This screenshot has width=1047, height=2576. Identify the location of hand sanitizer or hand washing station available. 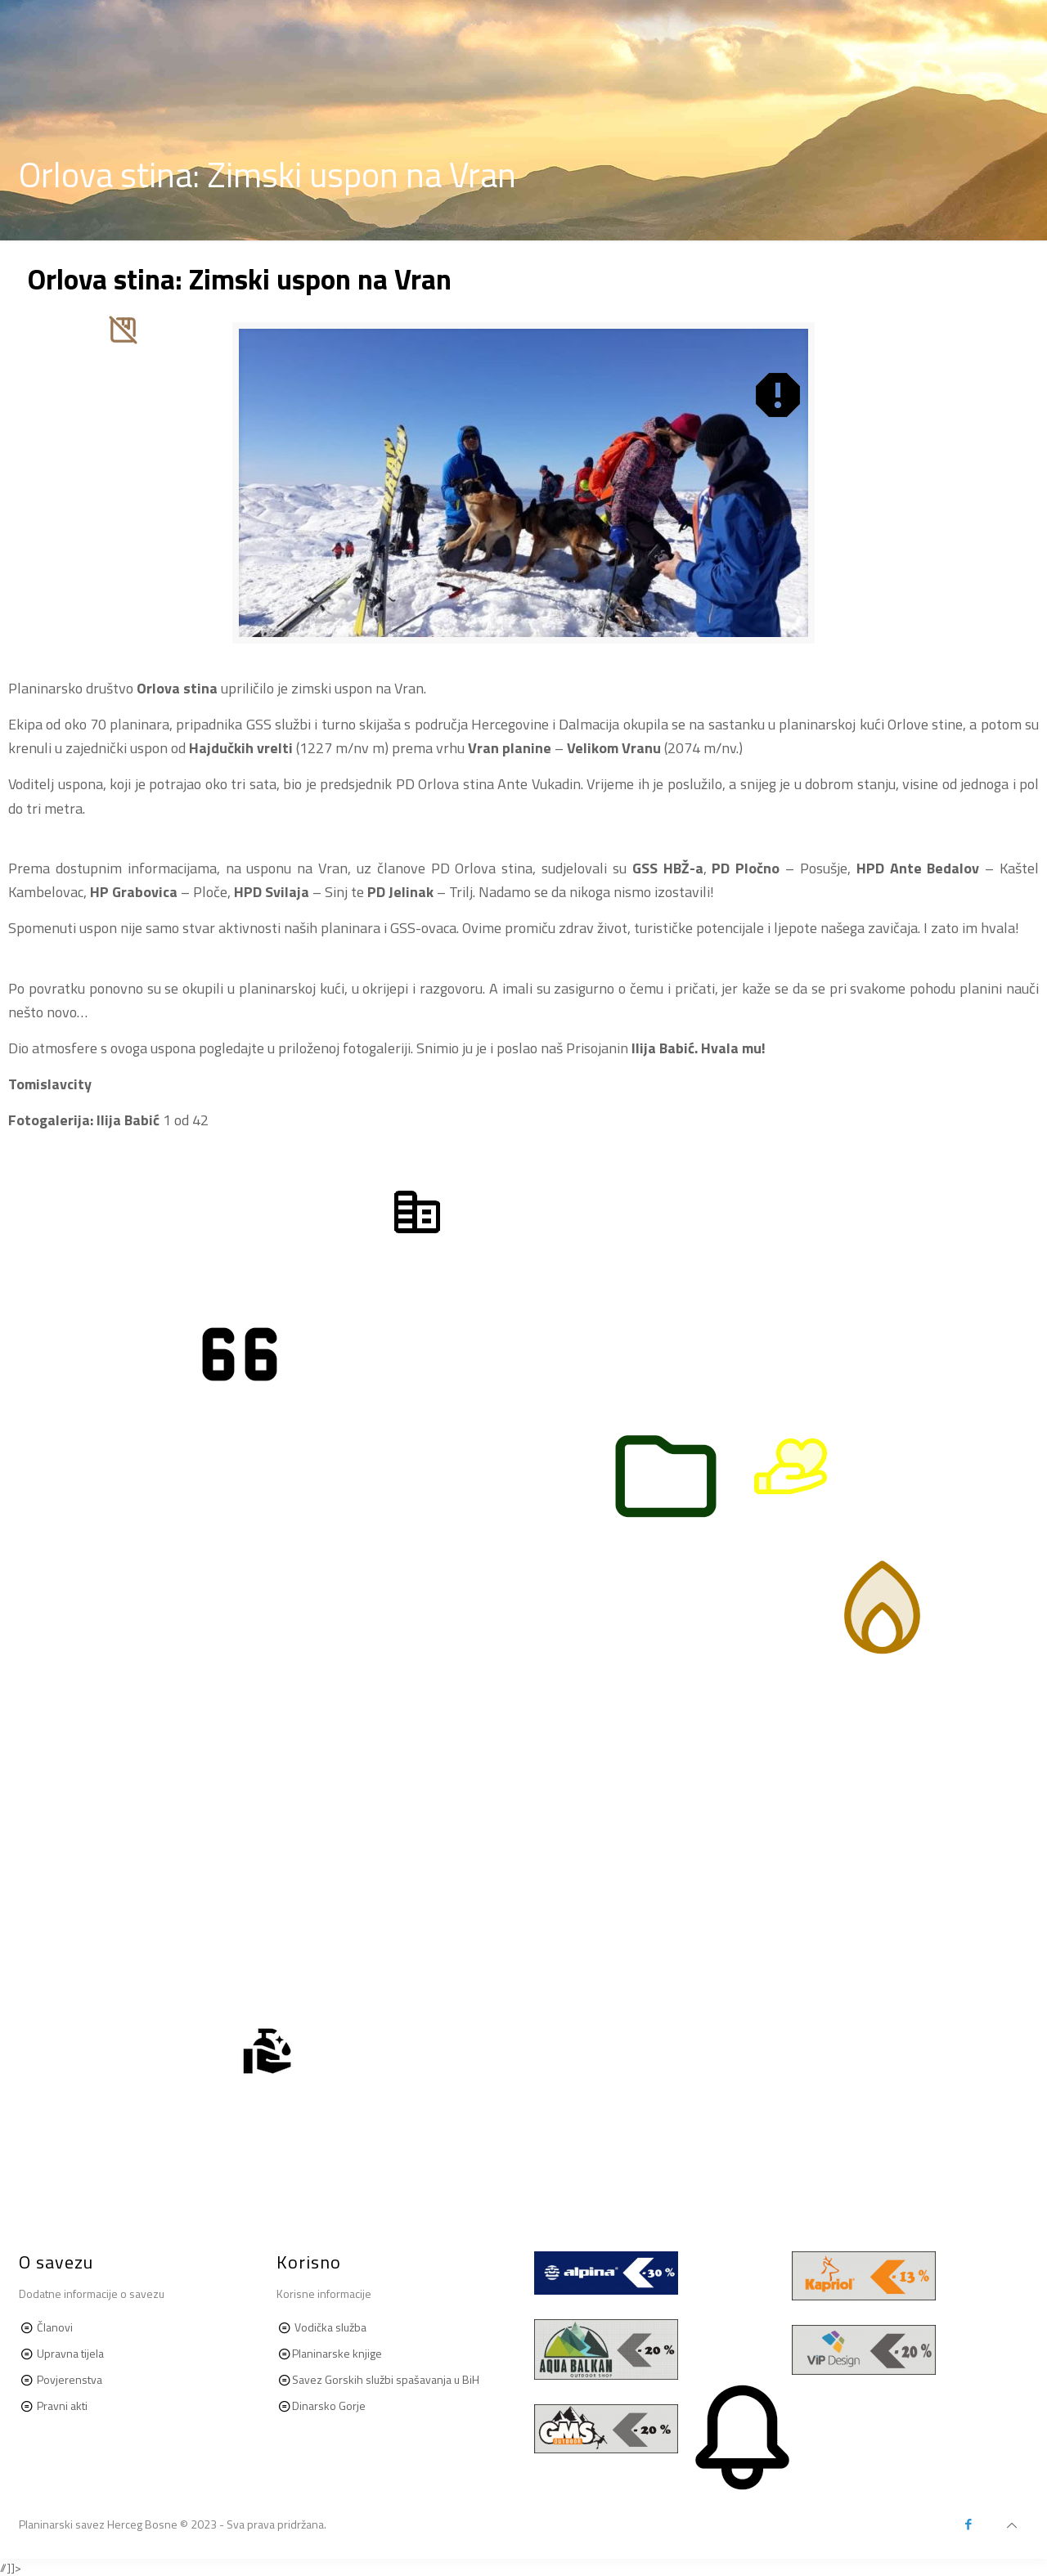
(268, 2051).